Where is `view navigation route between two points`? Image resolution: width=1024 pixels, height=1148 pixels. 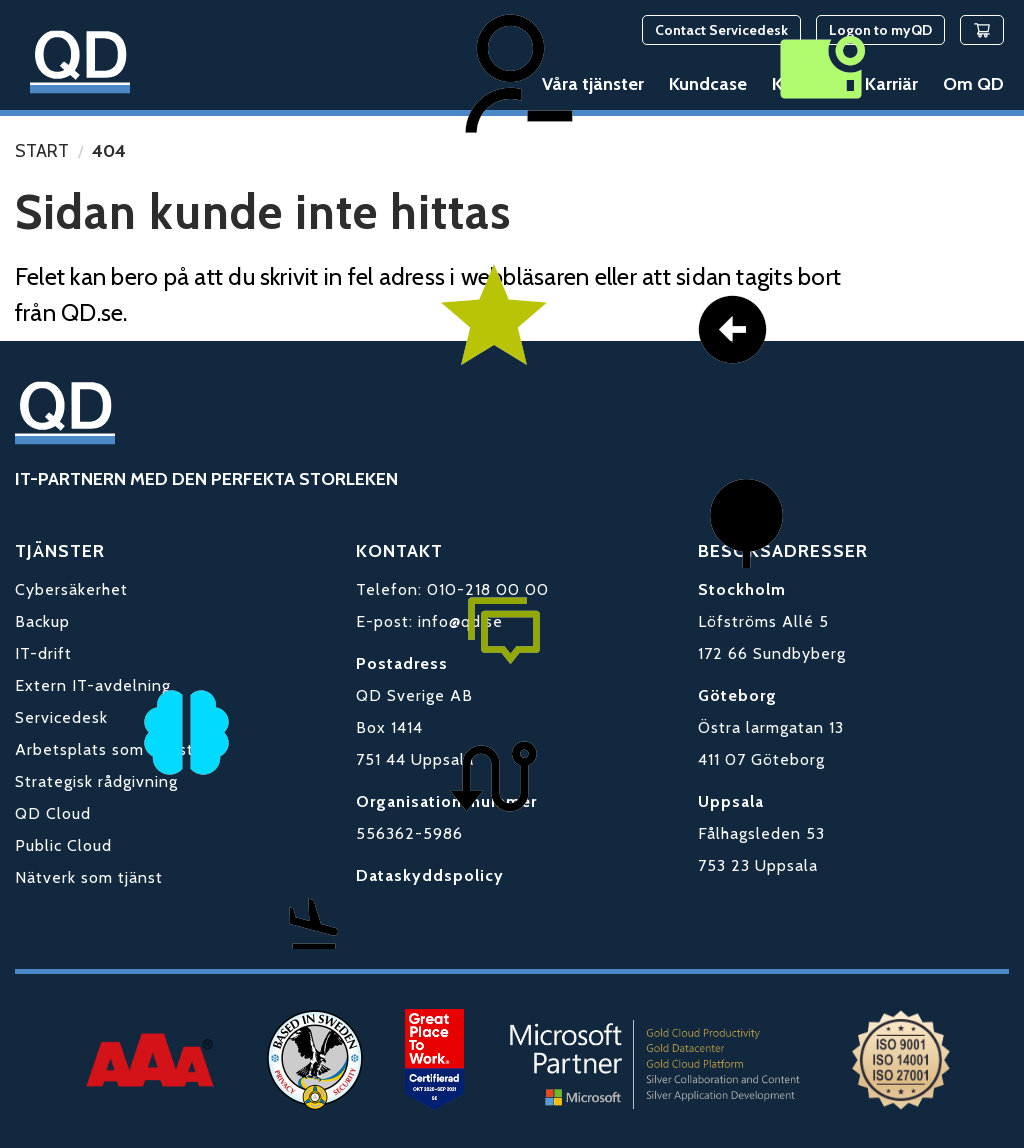 view navigation route between two points is located at coordinates (495, 778).